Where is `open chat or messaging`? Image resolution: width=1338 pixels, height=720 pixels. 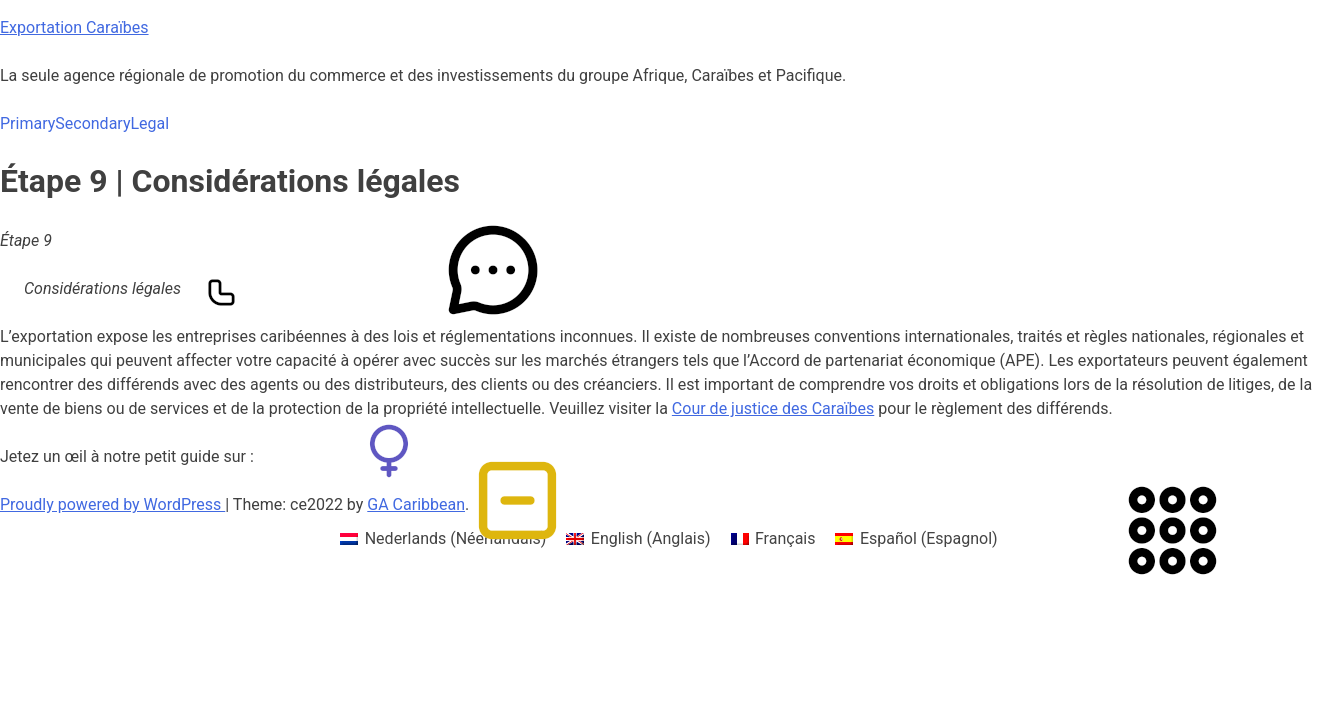 open chat or messaging is located at coordinates (493, 270).